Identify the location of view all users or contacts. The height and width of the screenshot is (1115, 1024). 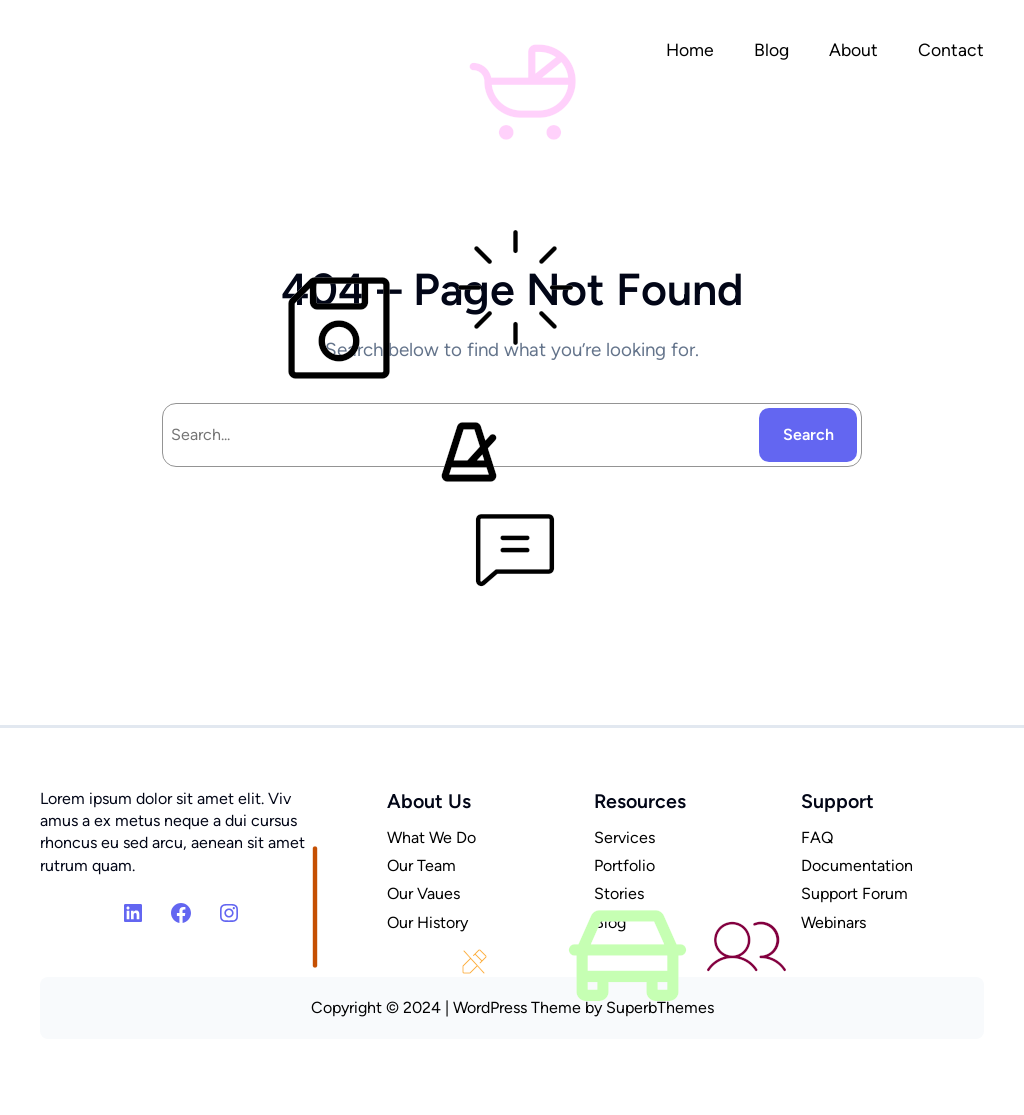
(746, 946).